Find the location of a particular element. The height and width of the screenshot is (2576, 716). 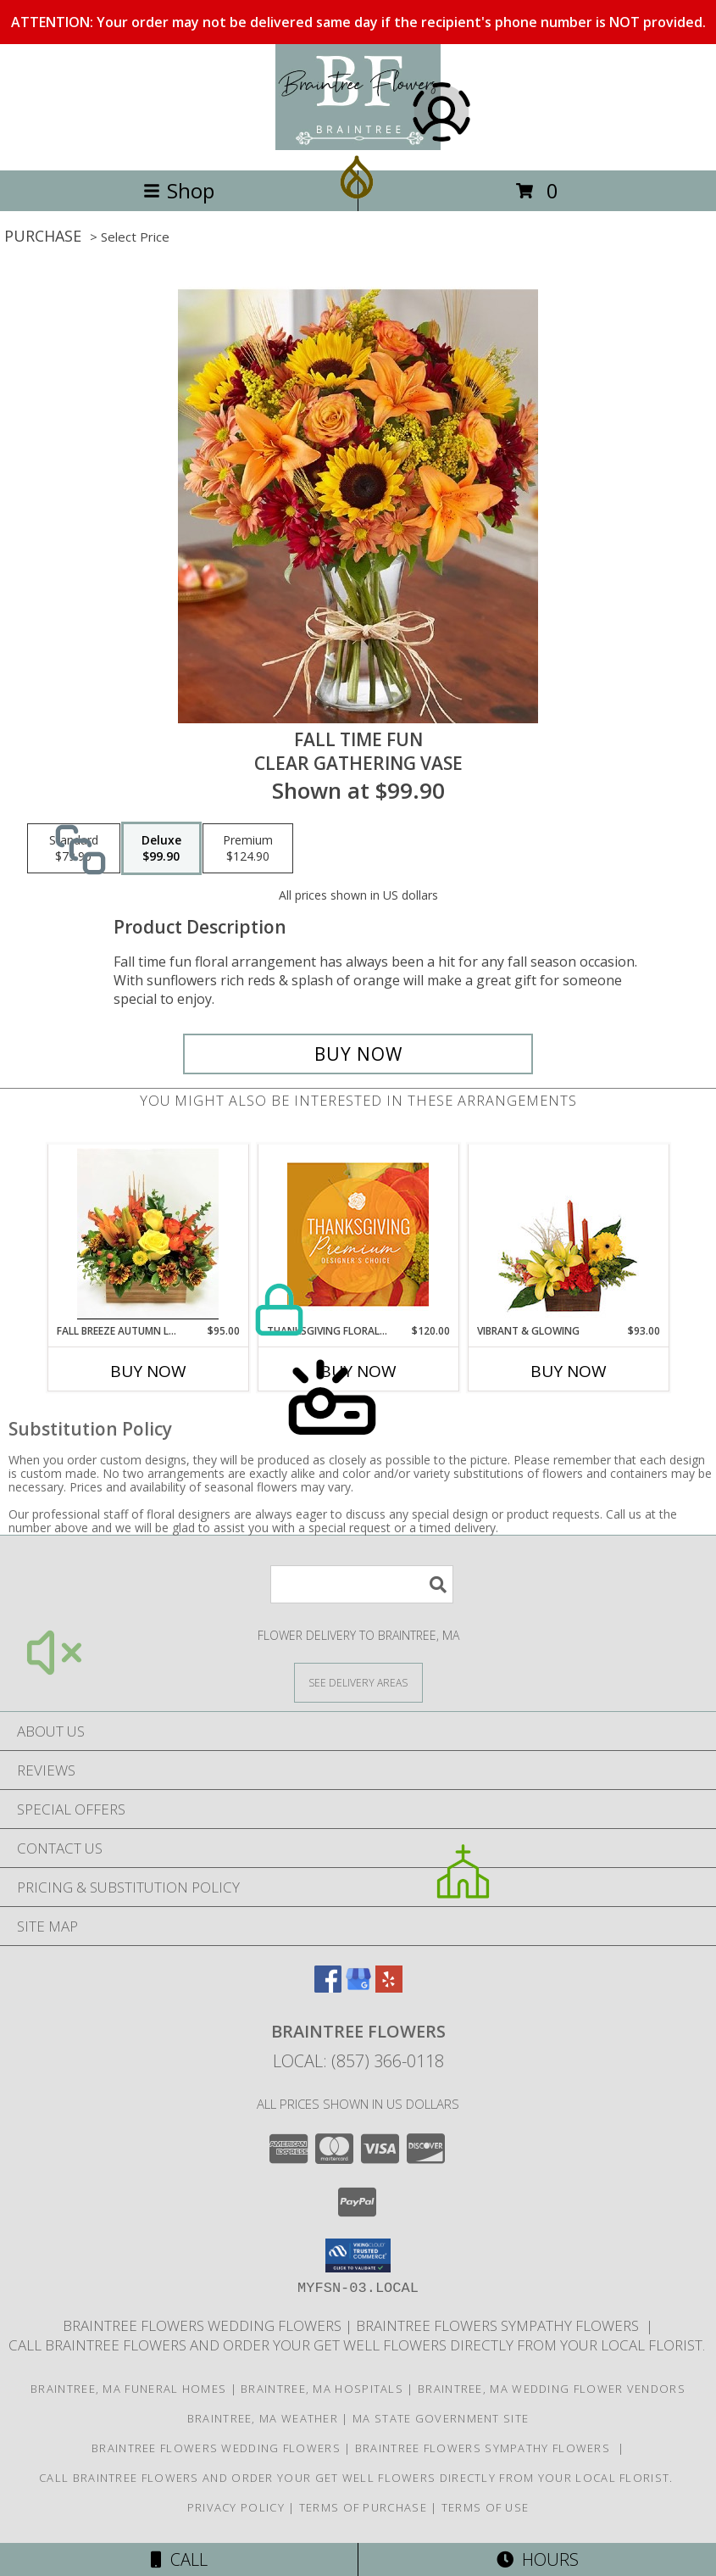

connect to a projector or external display is located at coordinates (332, 1399).